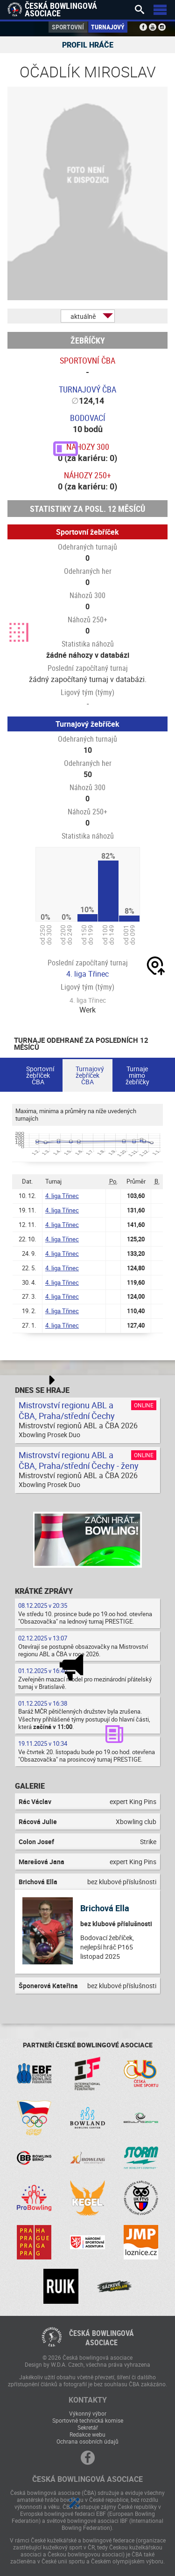  What do you see at coordinates (19, 632) in the screenshot?
I see `apply border to the right side of a cell or element` at bounding box center [19, 632].